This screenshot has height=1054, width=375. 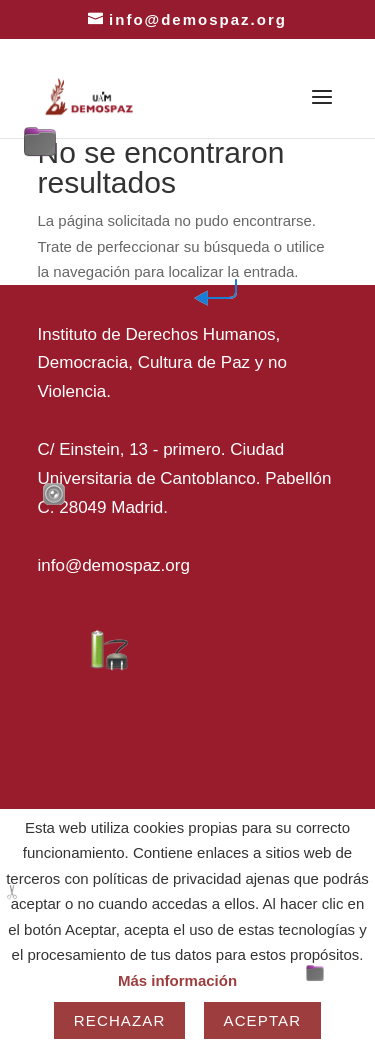 I want to click on open a folder to view its contents, so click(x=315, y=973).